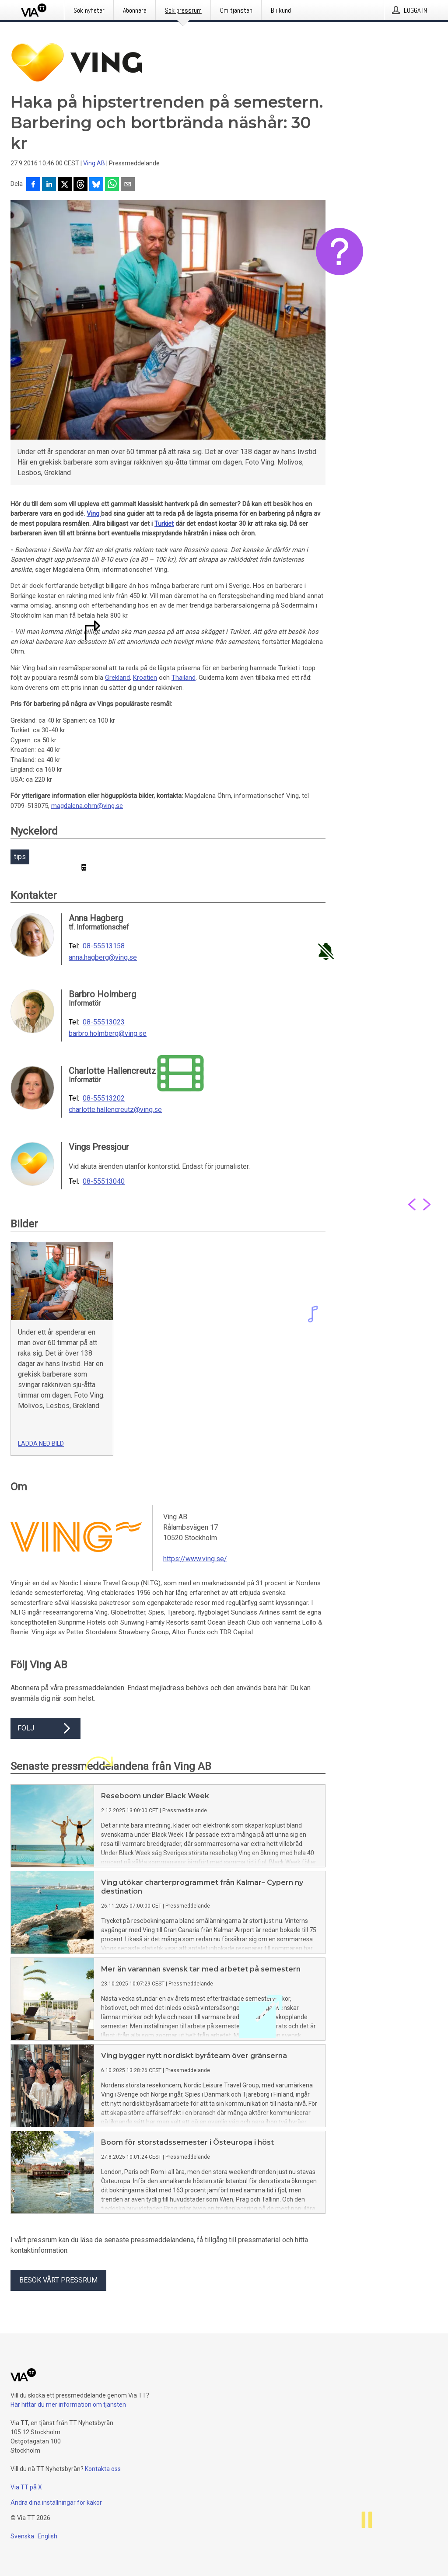 This screenshot has height=2576, width=448. I want to click on open link in new tab or window, so click(261, 2017).